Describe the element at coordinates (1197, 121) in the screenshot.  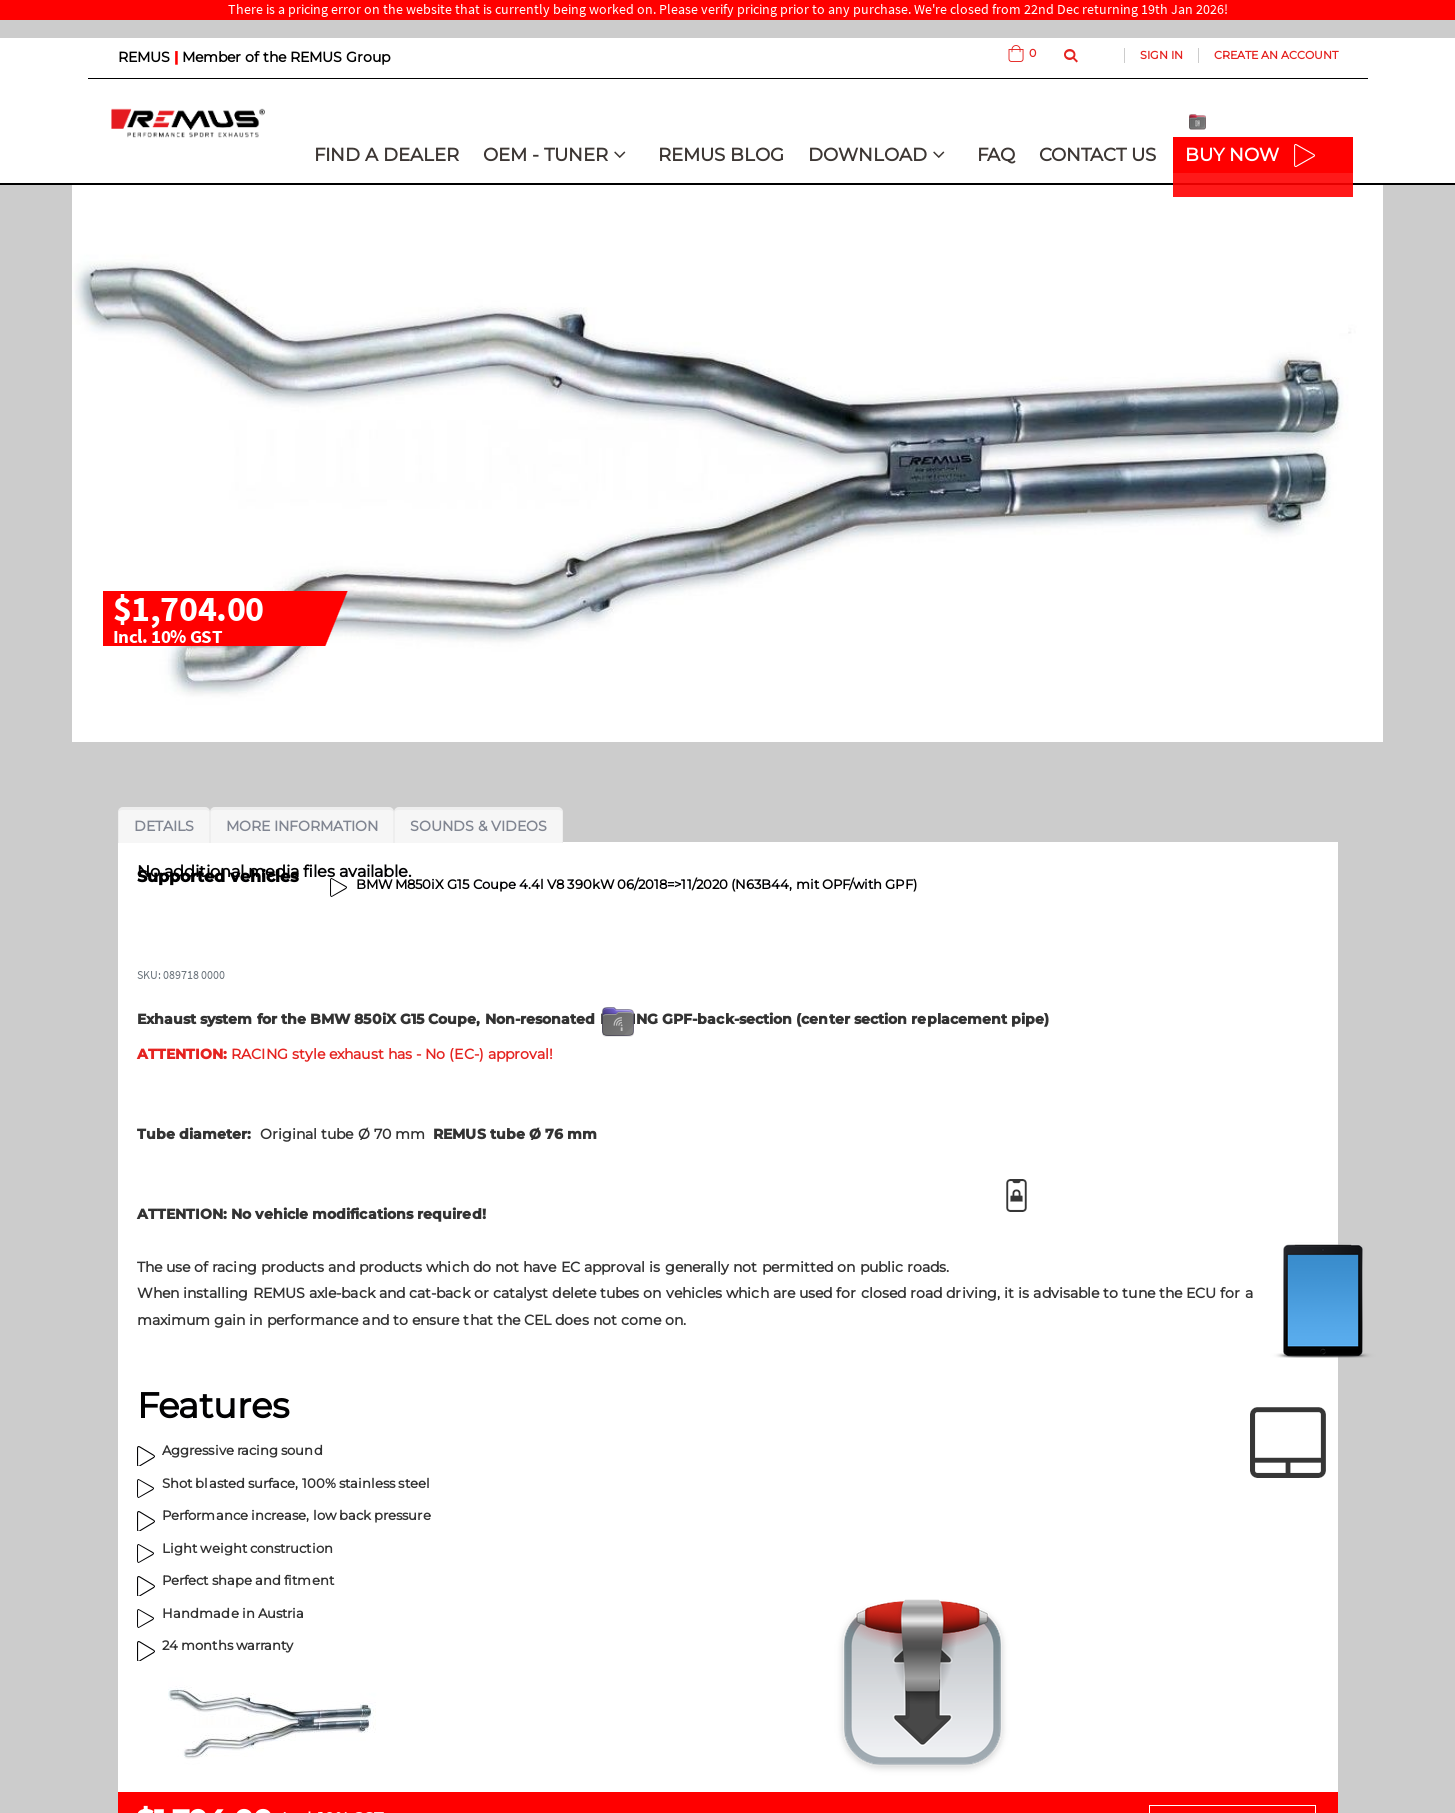
I see `open templates folder` at that location.